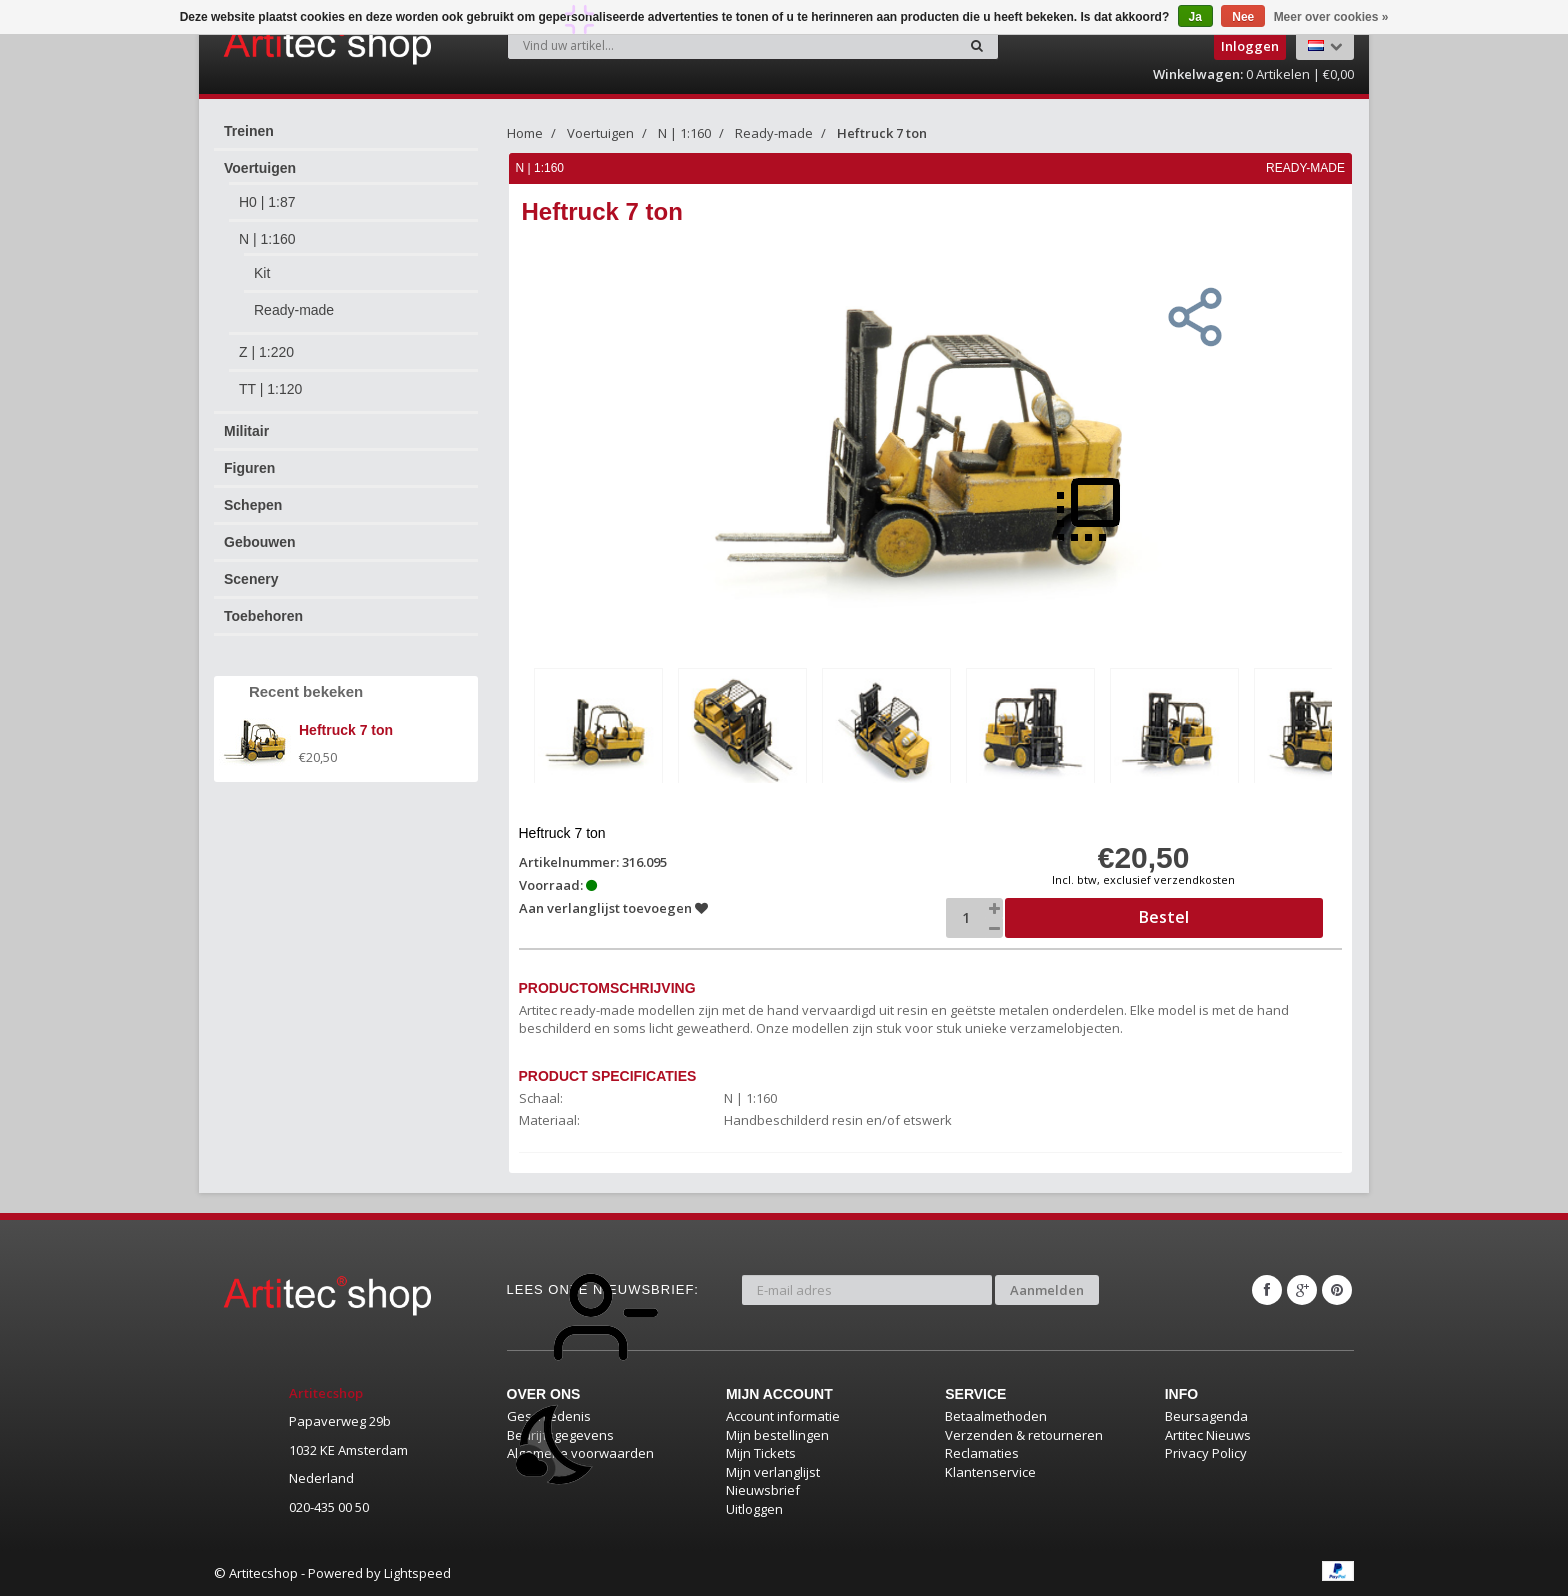 This screenshot has width=1568, height=1596. What do you see at coordinates (1195, 317) in the screenshot?
I see `share content with others` at bounding box center [1195, 317].